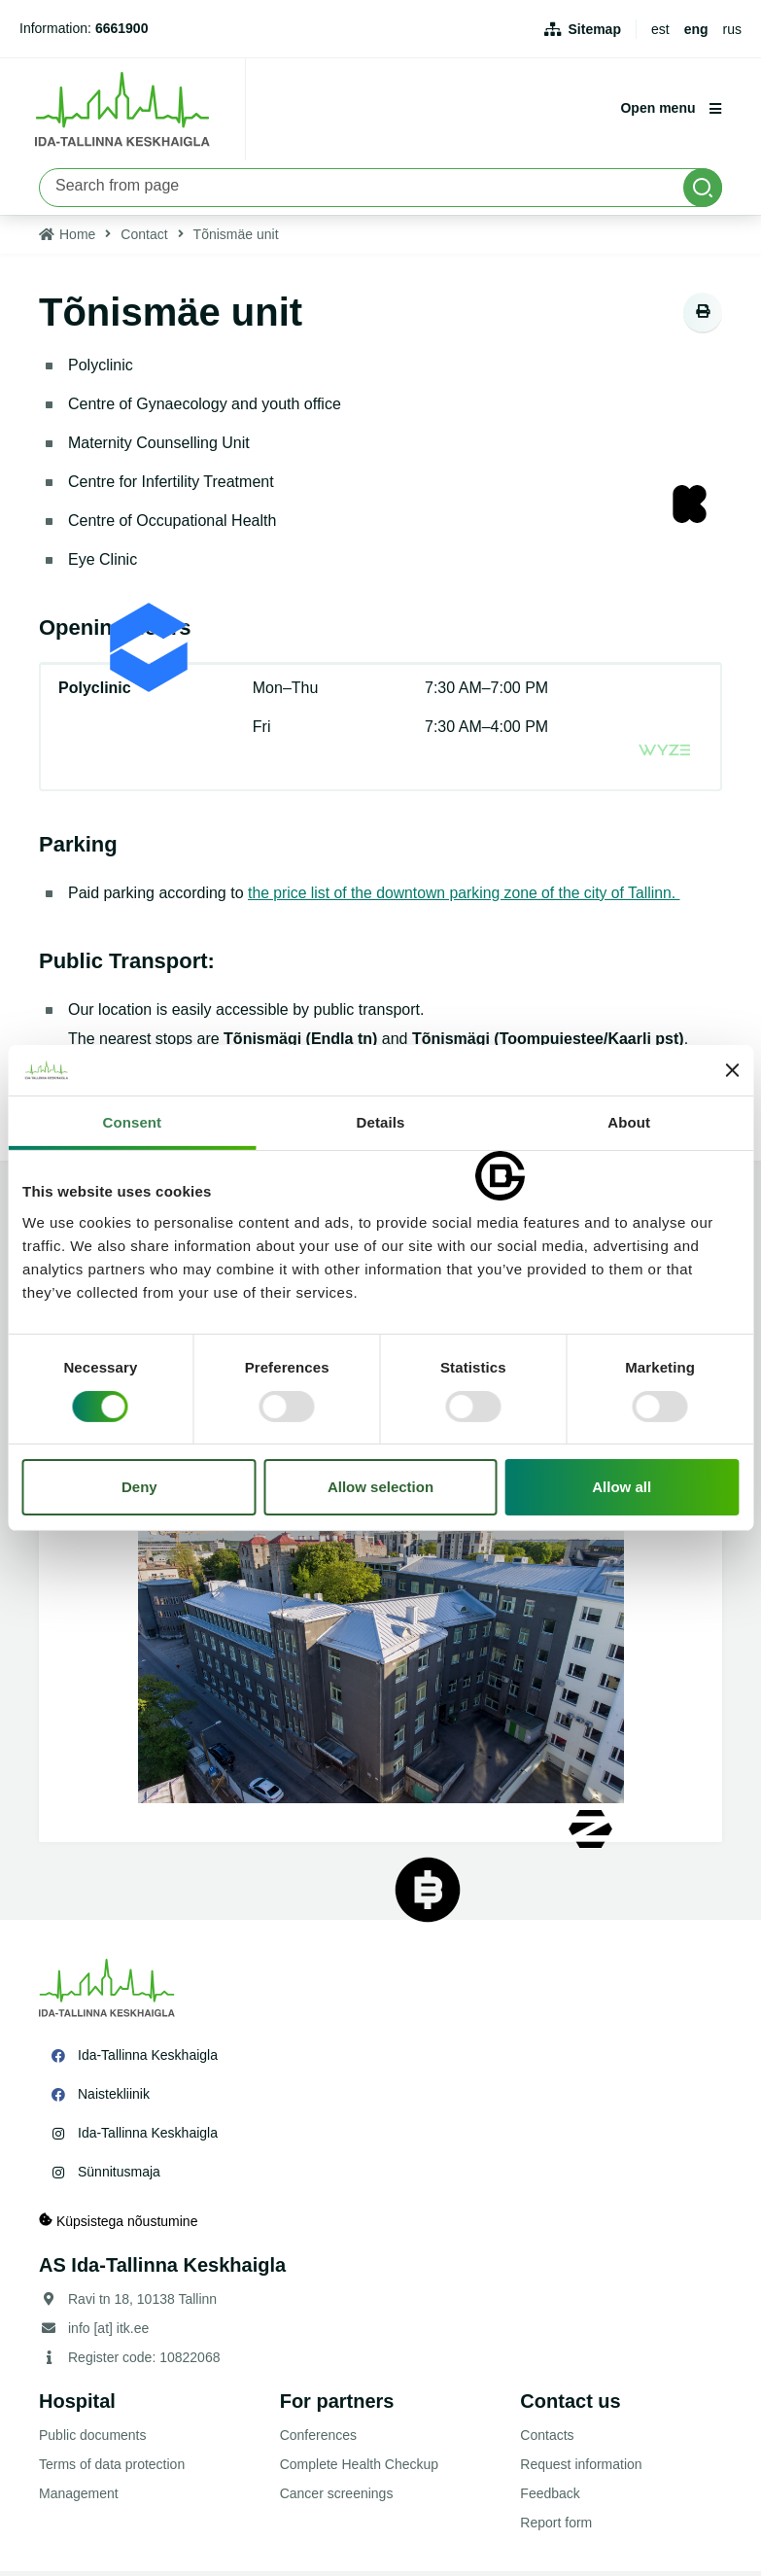  Describe the element at coordinates (149, 647) in the screenshot. I see `Eclipse Che logo` at that location.